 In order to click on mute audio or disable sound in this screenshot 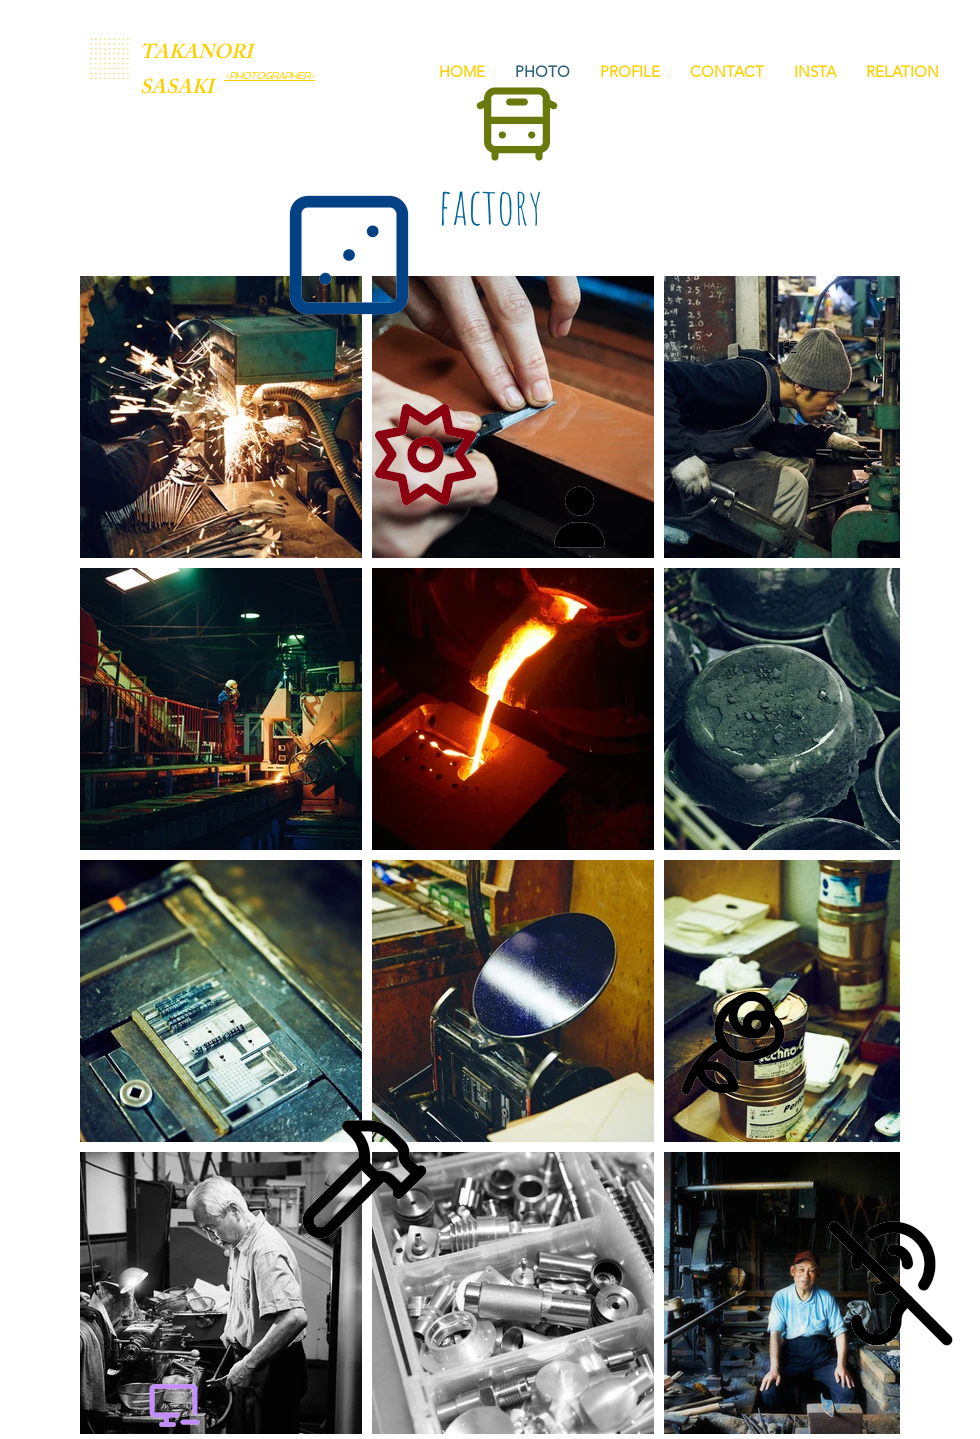, I will do `click(890, 1283)`.